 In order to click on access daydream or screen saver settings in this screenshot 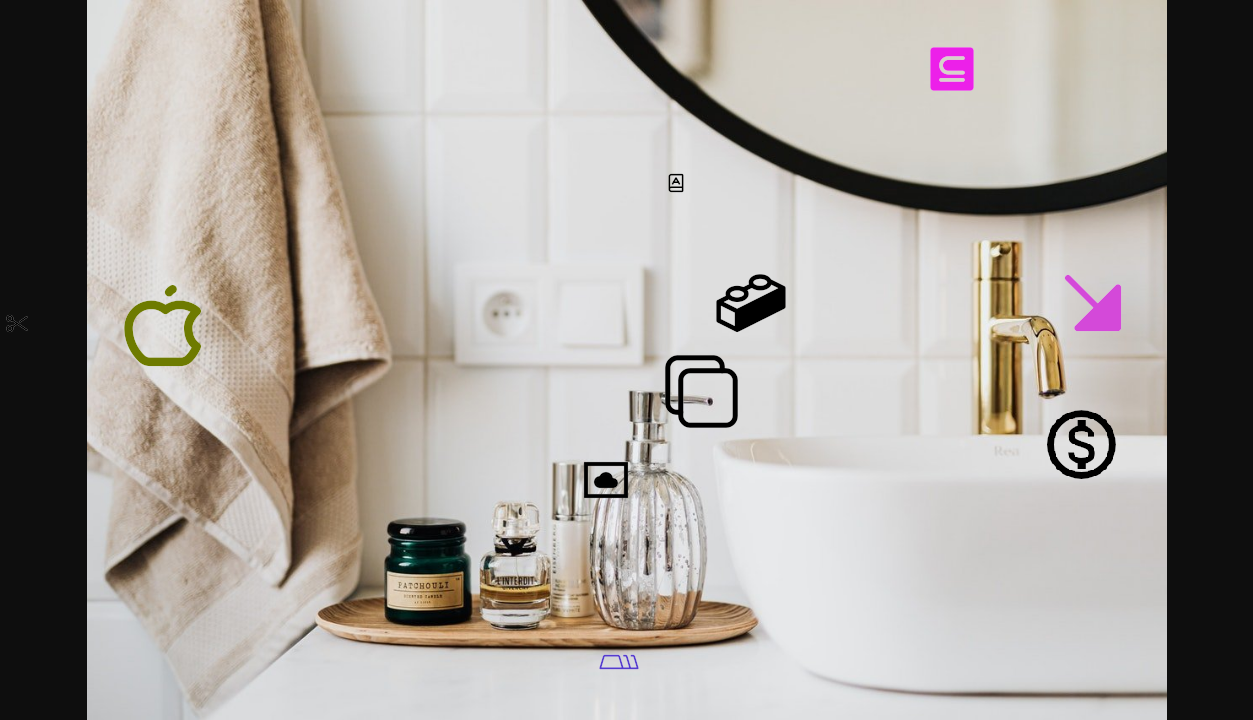, I will do `click(606, 480)`.